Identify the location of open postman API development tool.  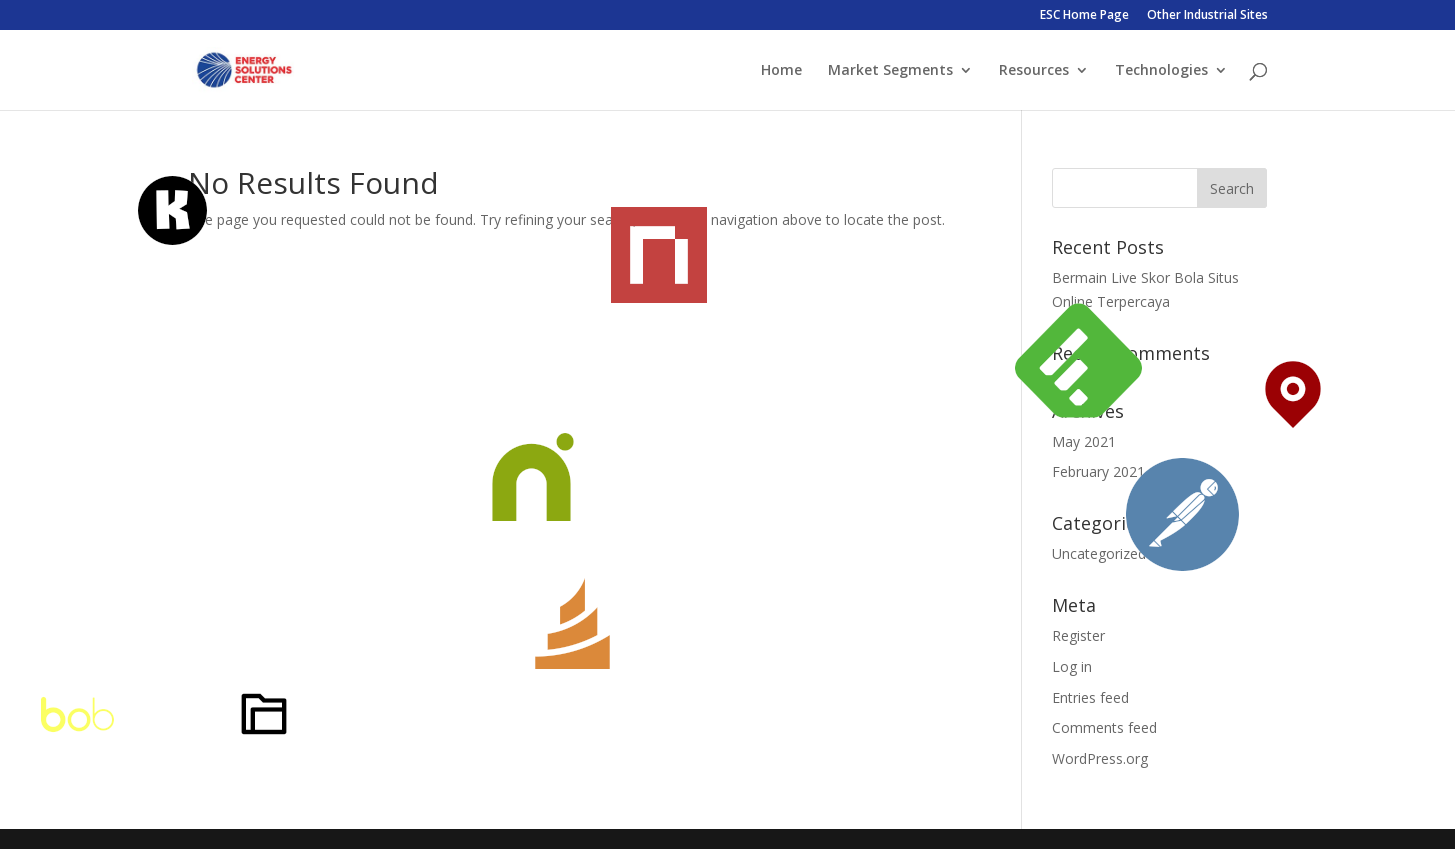
(1182, 514).